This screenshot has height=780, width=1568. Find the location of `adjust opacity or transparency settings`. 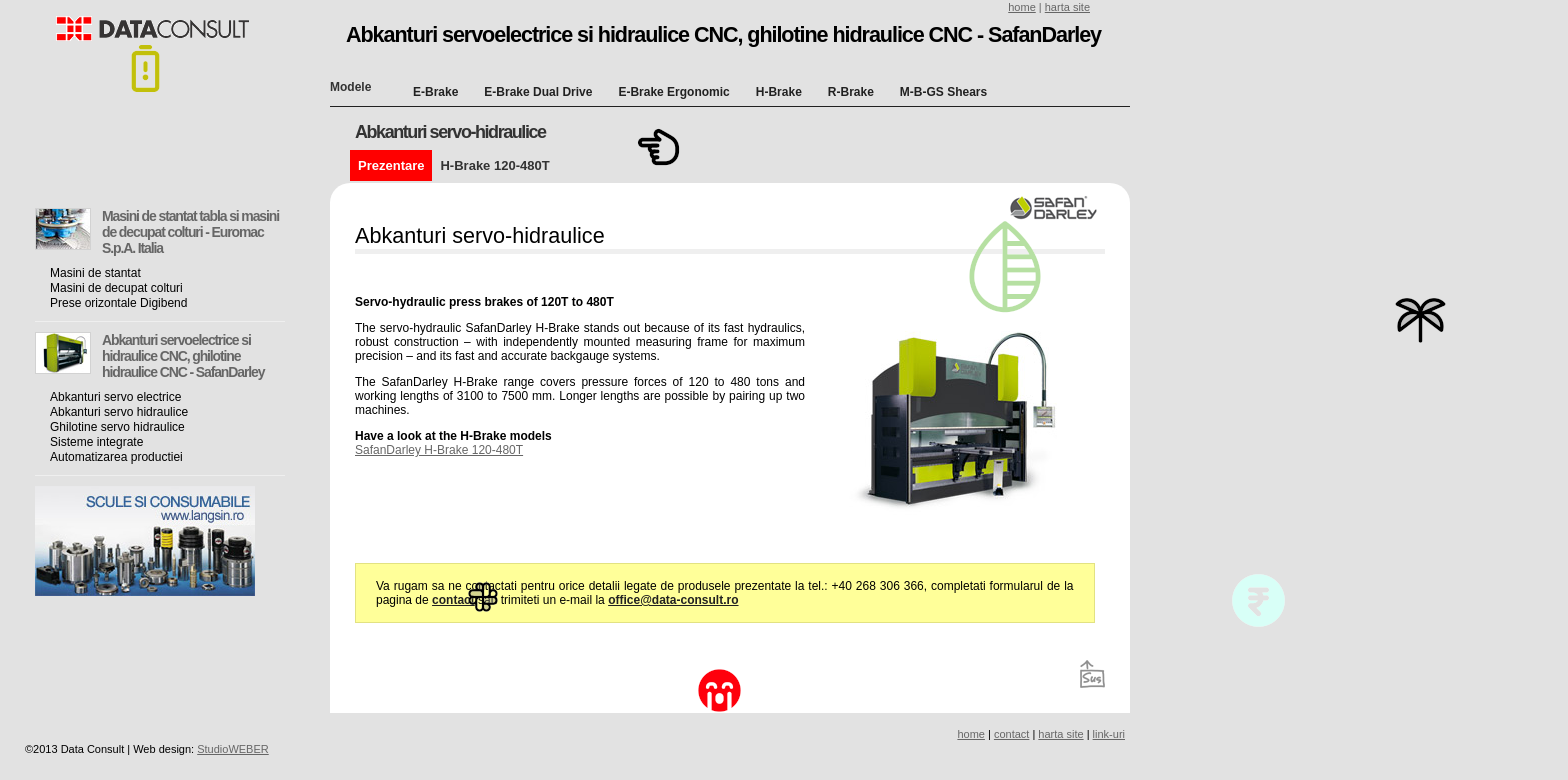

adjust opacity or transparency settings is located at coordinates (1005, 270).